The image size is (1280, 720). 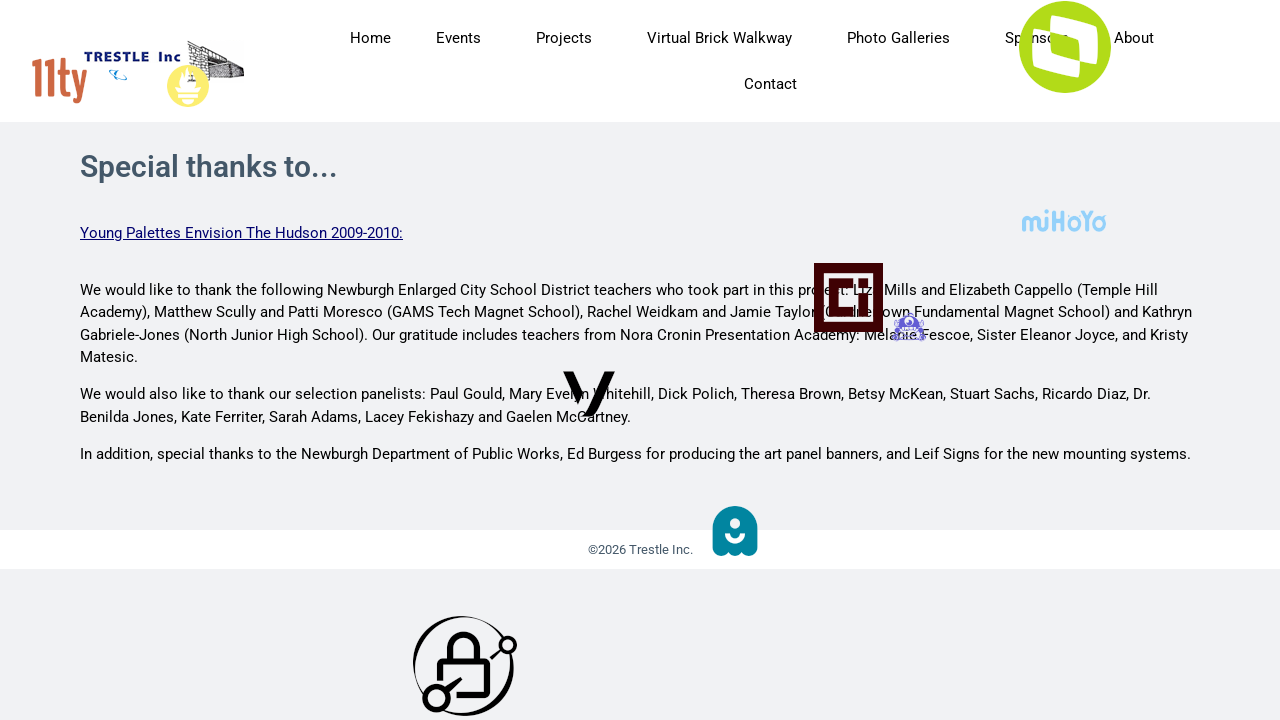 What do you see at coordinates (848, 297) in the screenshot?
I see `open container initiative (OCI) logo` at bounding box center [848, 297].